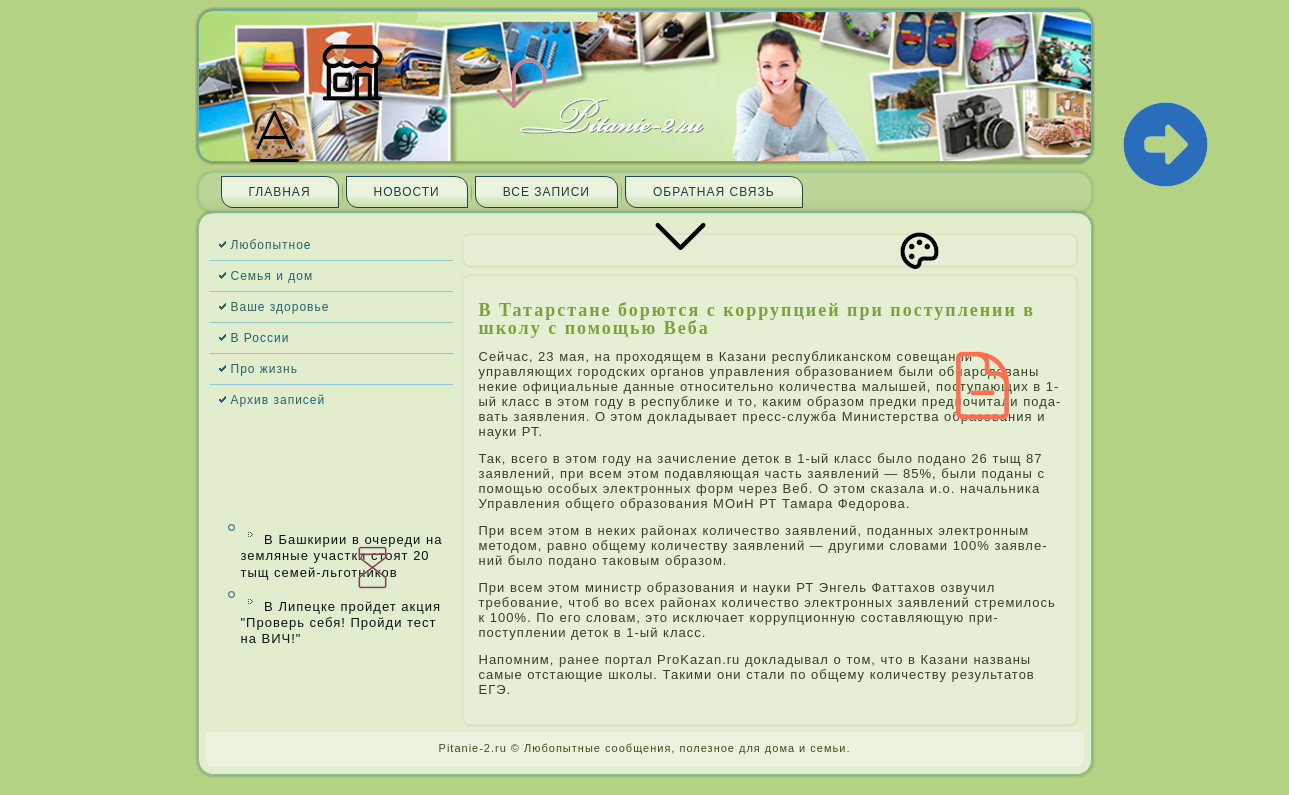 This screenshot has width=1289, height=795. Describe the element at coordinates (521, 83) in the screenshot. I see `redo or repeat the last action` at that location.